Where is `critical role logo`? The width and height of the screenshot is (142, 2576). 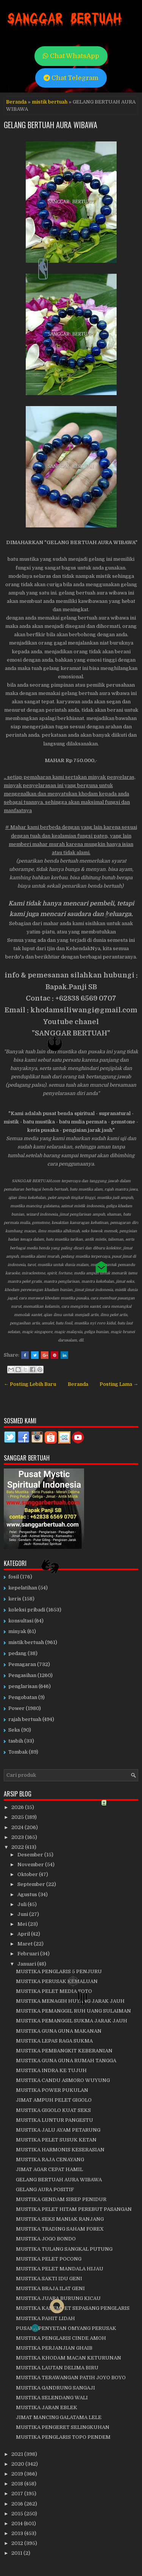 critical role logo is located at coordinates (73, 1981).